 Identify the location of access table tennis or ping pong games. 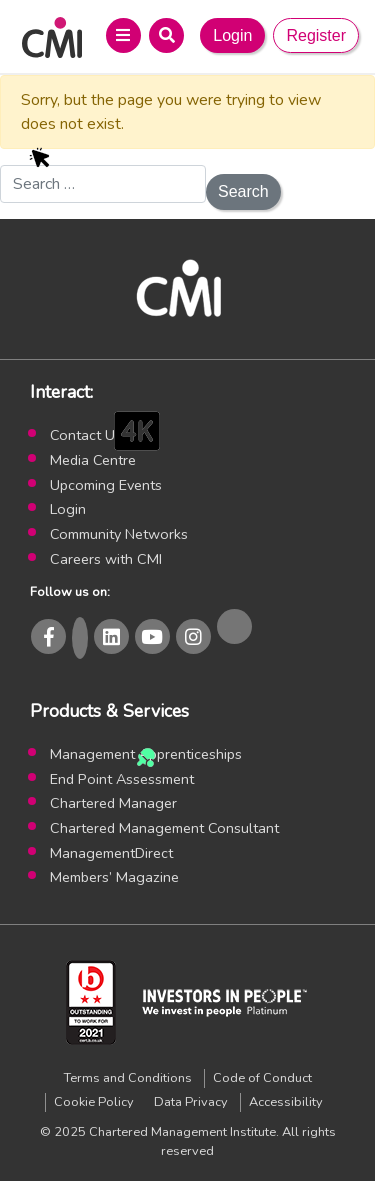
(146, 757).